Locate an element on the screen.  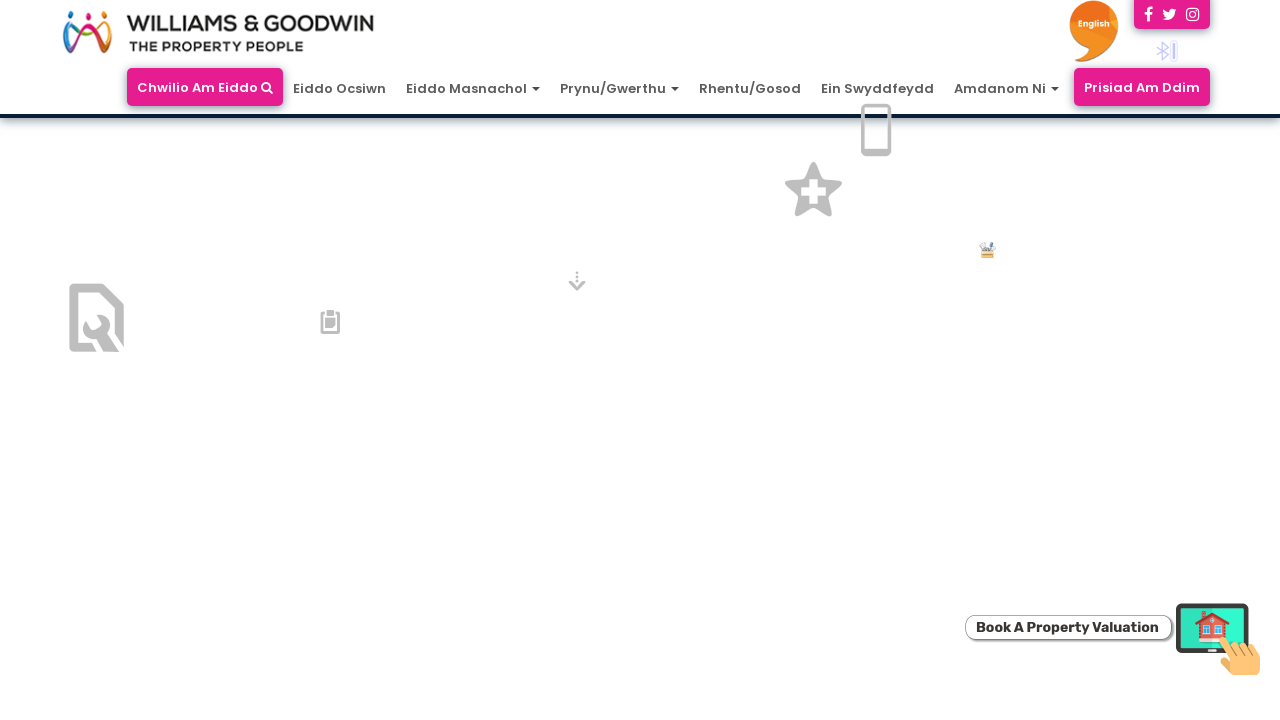
view bluetooth device battery status is located at coordinates (1167, 51).